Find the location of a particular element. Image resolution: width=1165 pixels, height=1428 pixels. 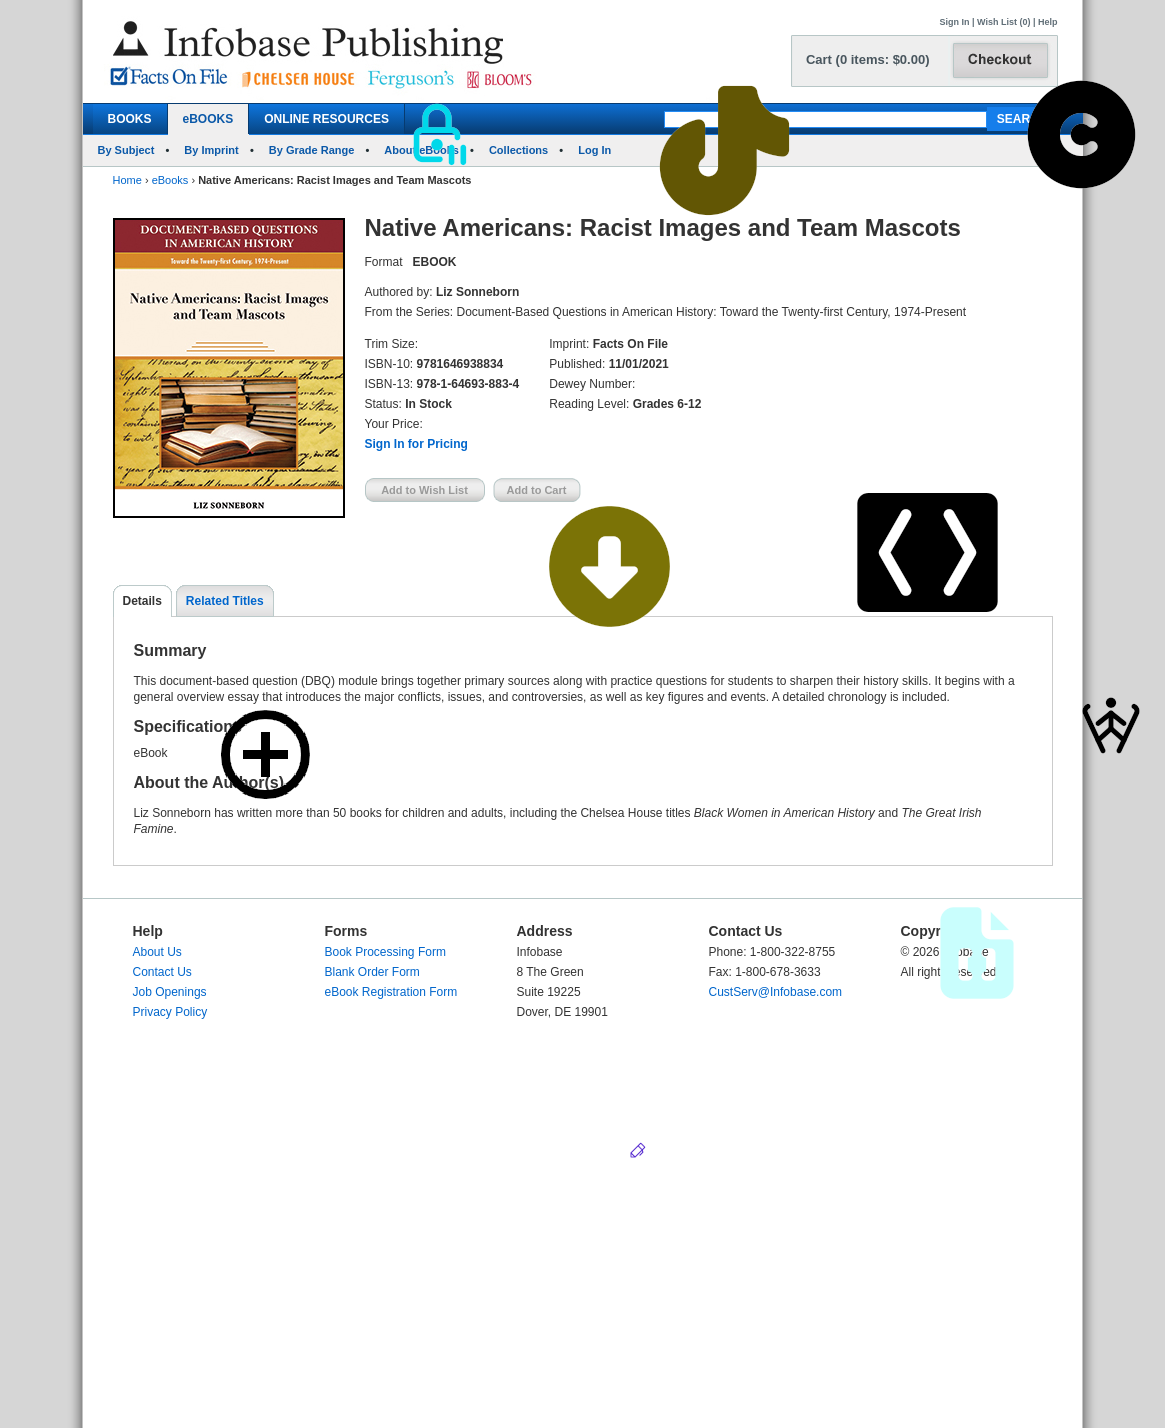

add a new item is located at coordinates (265, 754).